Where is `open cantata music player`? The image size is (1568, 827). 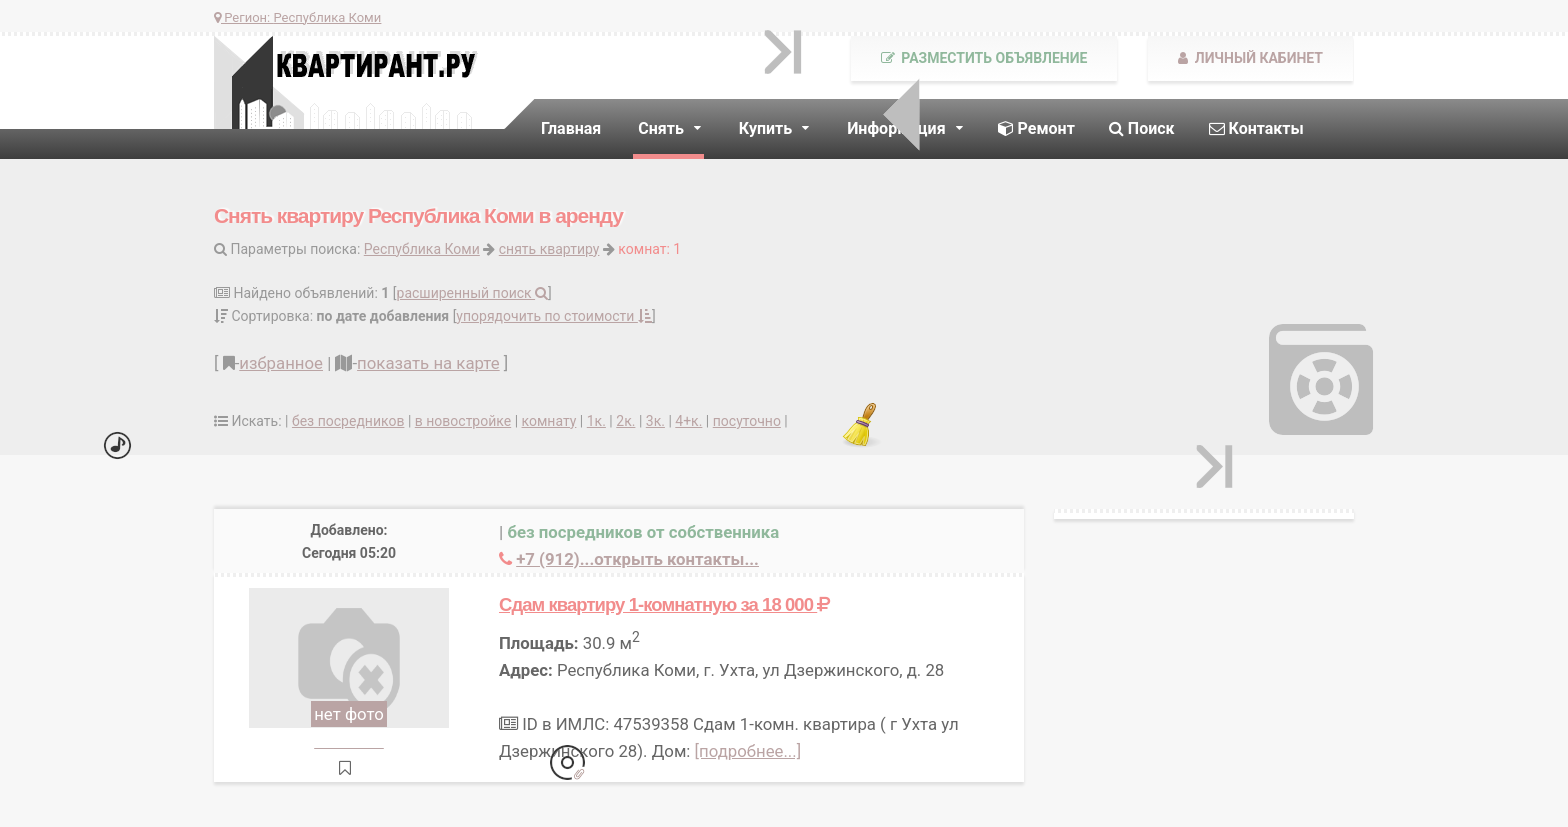 open cantata music player is located at coordinates (117, 445).